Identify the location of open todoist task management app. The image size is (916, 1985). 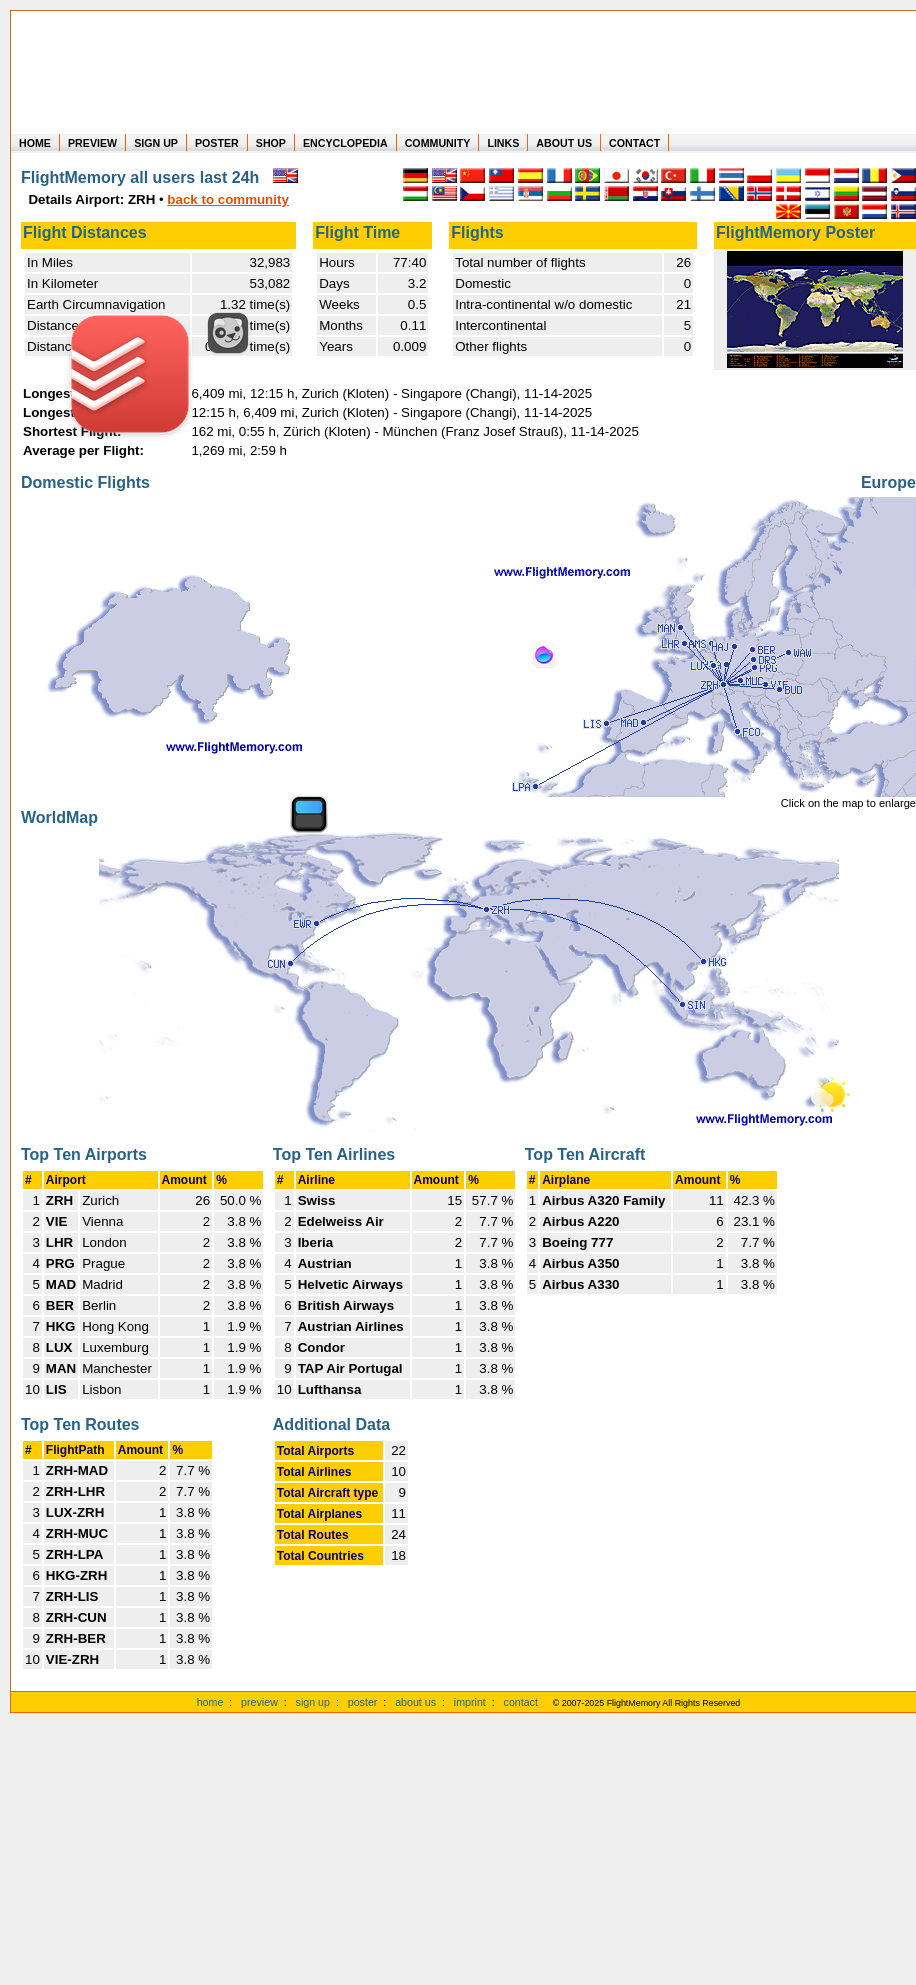
(130, 374).